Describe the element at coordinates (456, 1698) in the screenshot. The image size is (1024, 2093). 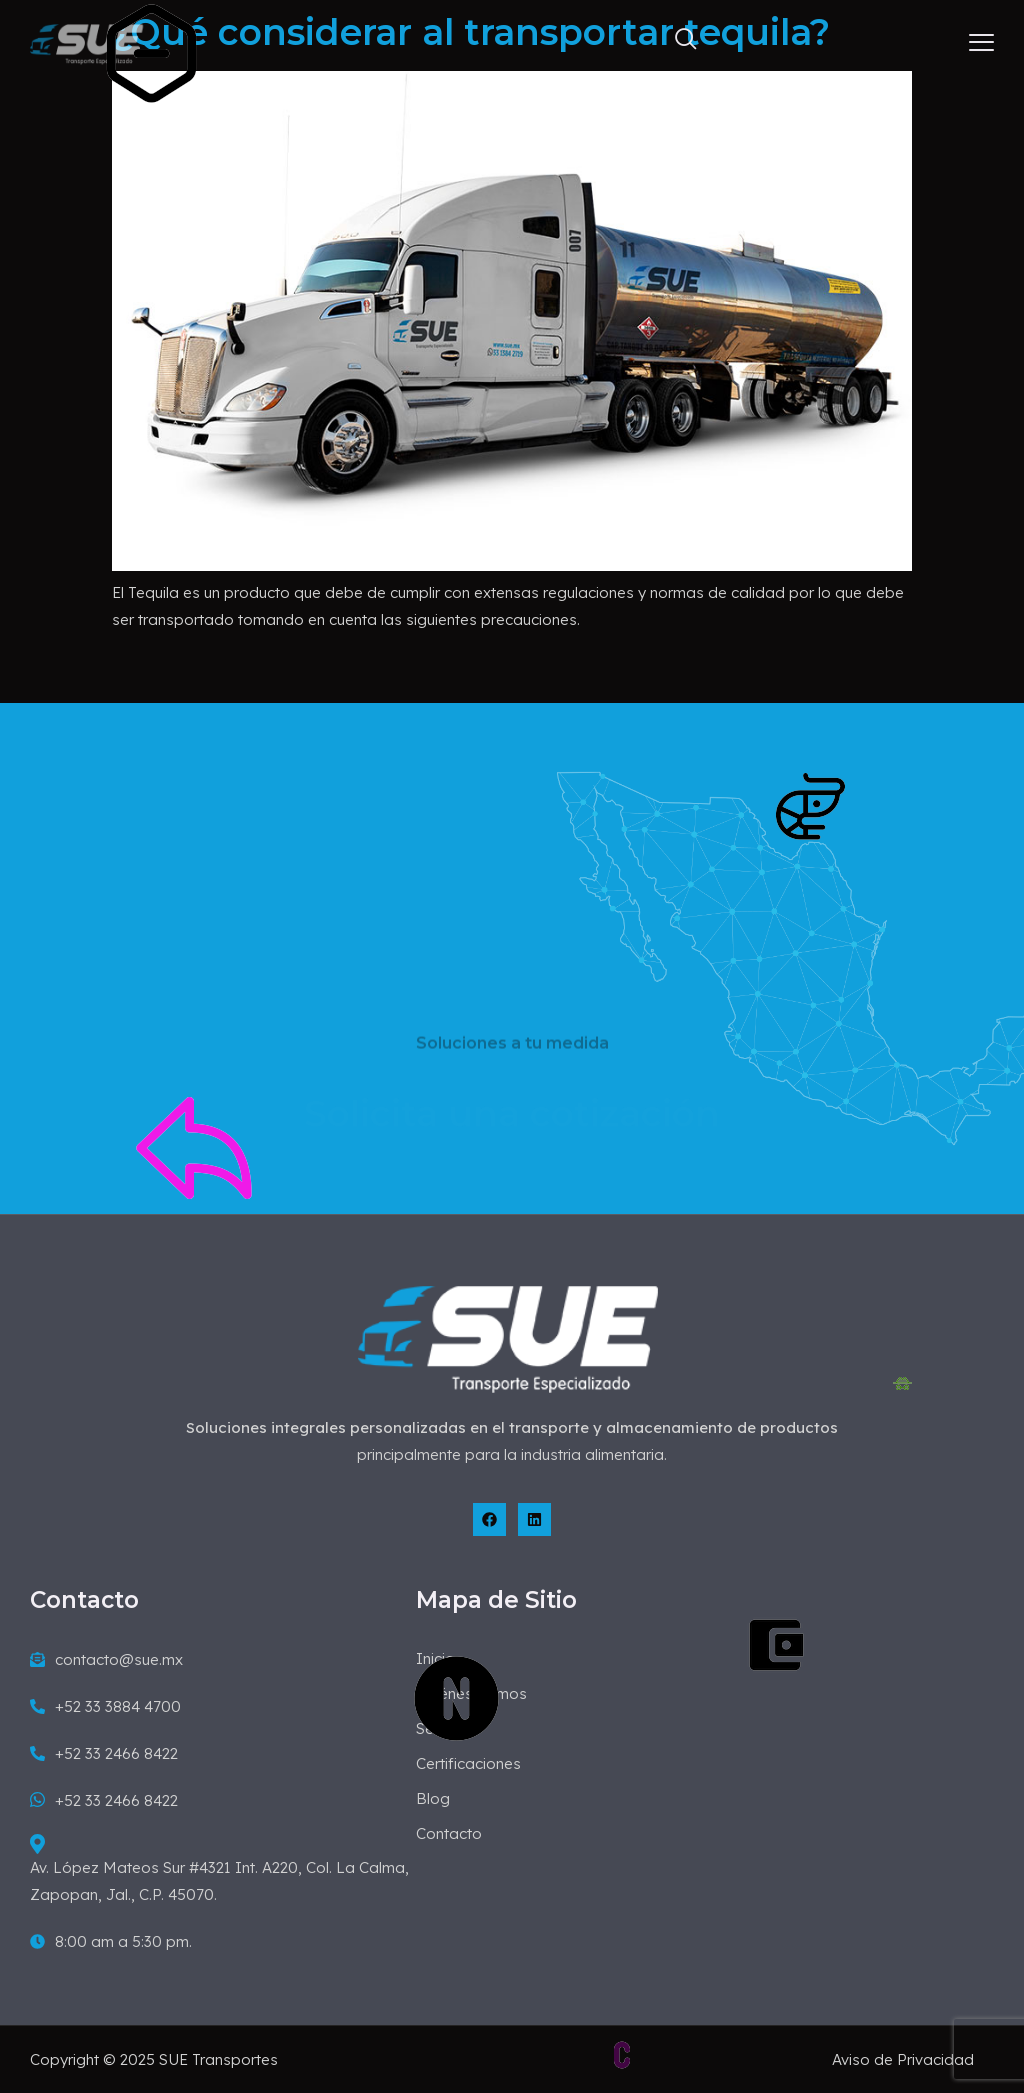
I see `indicates a north direction or compass point` at that location.